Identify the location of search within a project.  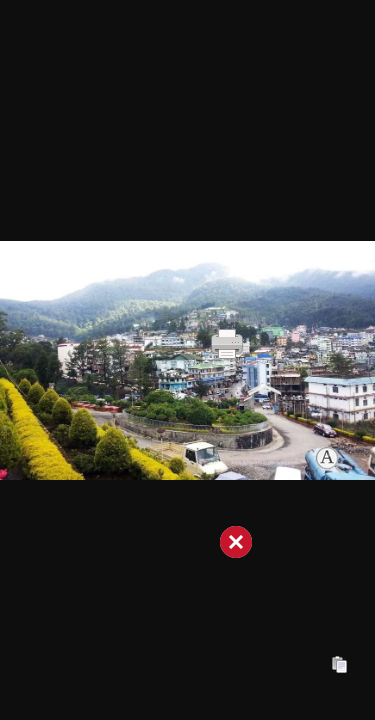
(329, 460).